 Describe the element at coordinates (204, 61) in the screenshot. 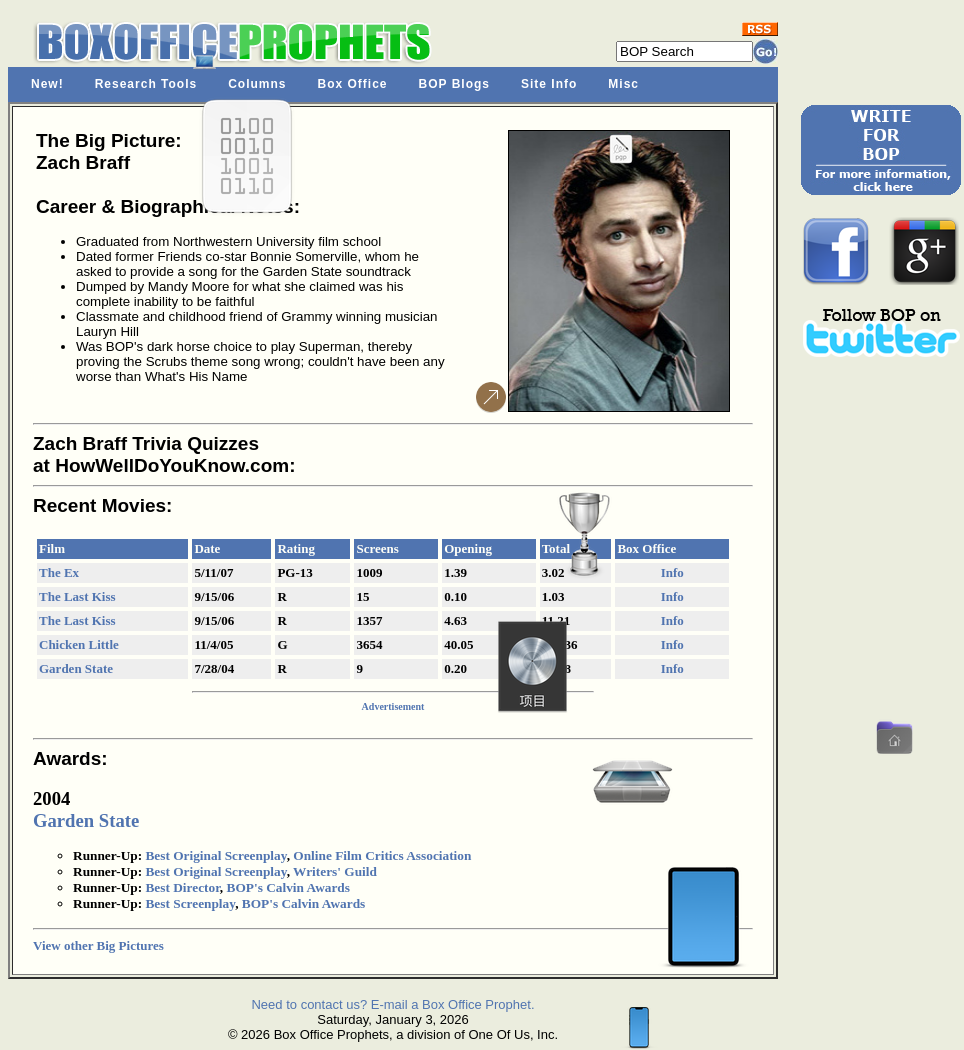

I see `represents a powerbook g4 laptop device` at that location.